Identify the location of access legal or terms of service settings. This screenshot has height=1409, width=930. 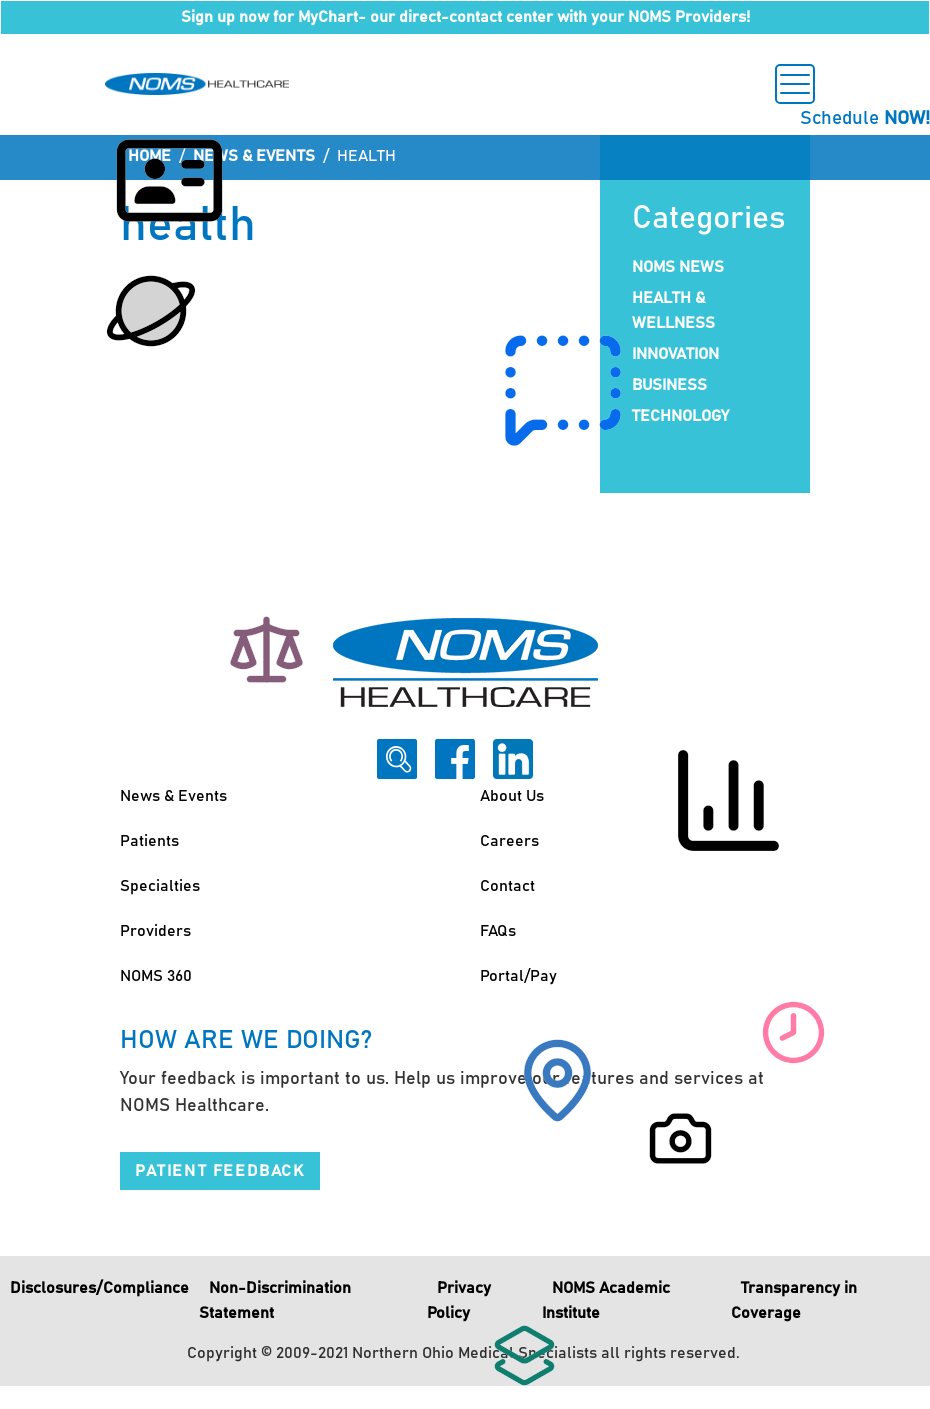
(266, 649).